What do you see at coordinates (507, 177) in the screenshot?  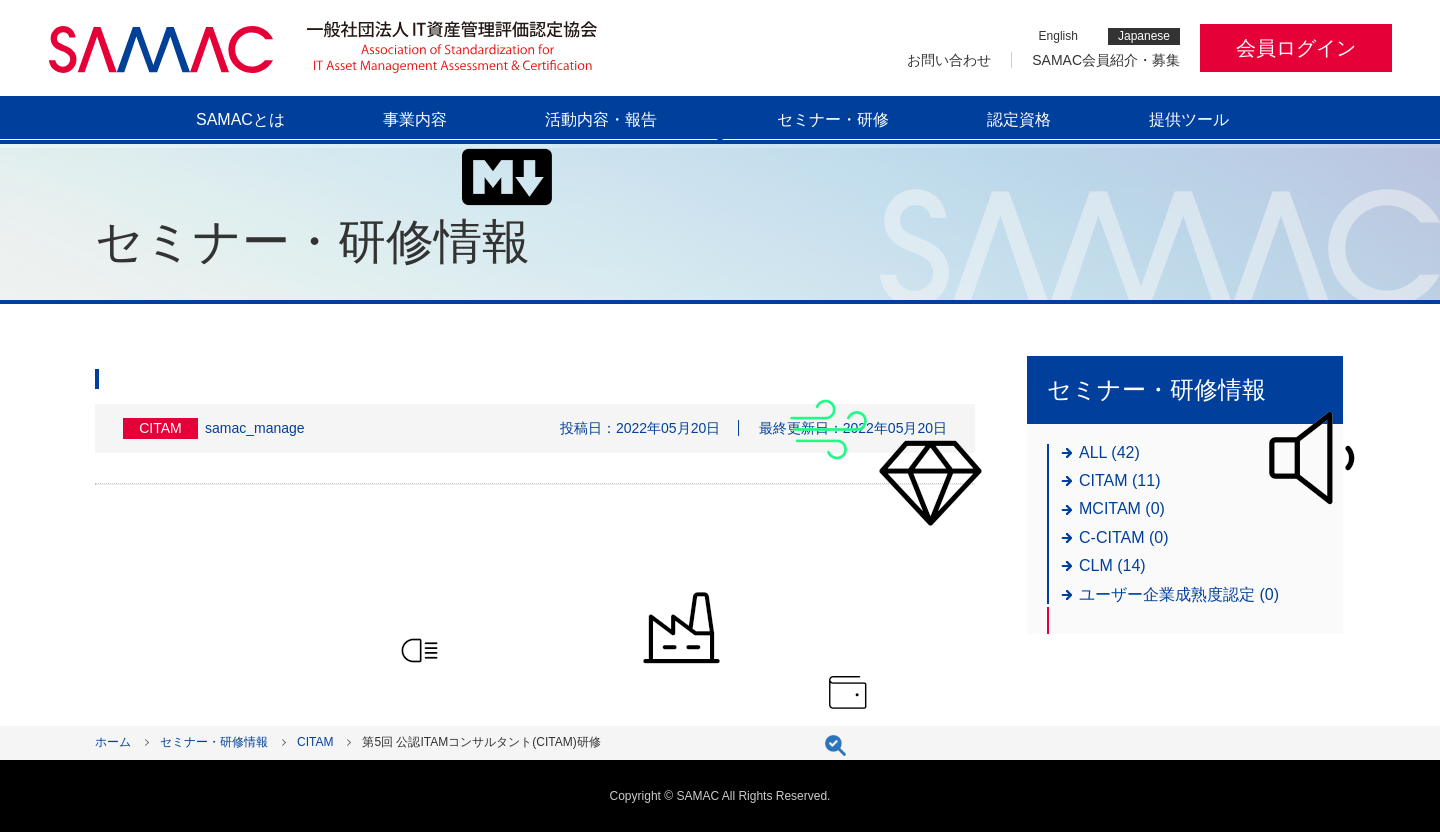 I see `format text using markdown` at bounding box center [507, 177].